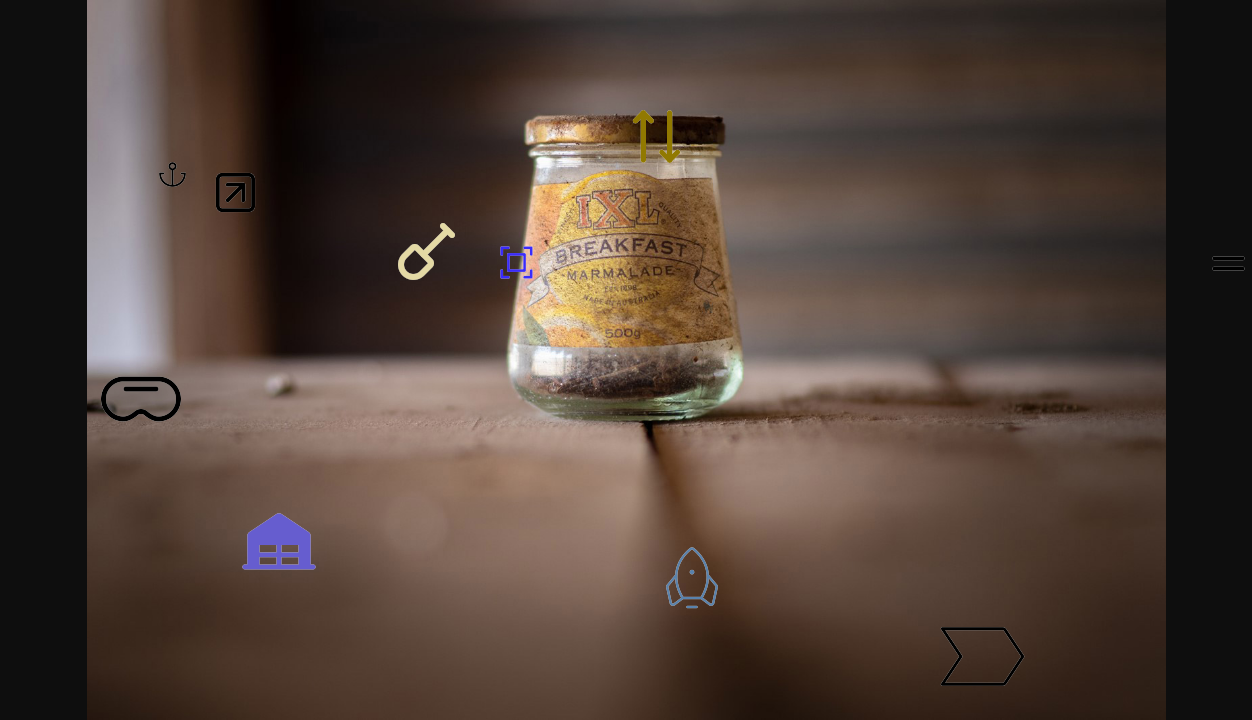 The image size is (1252, 720). What do you see at coordinates (979, 656) in the screenshot?
I see `apply a tag or label to an item` at bounding box center [979, 656].